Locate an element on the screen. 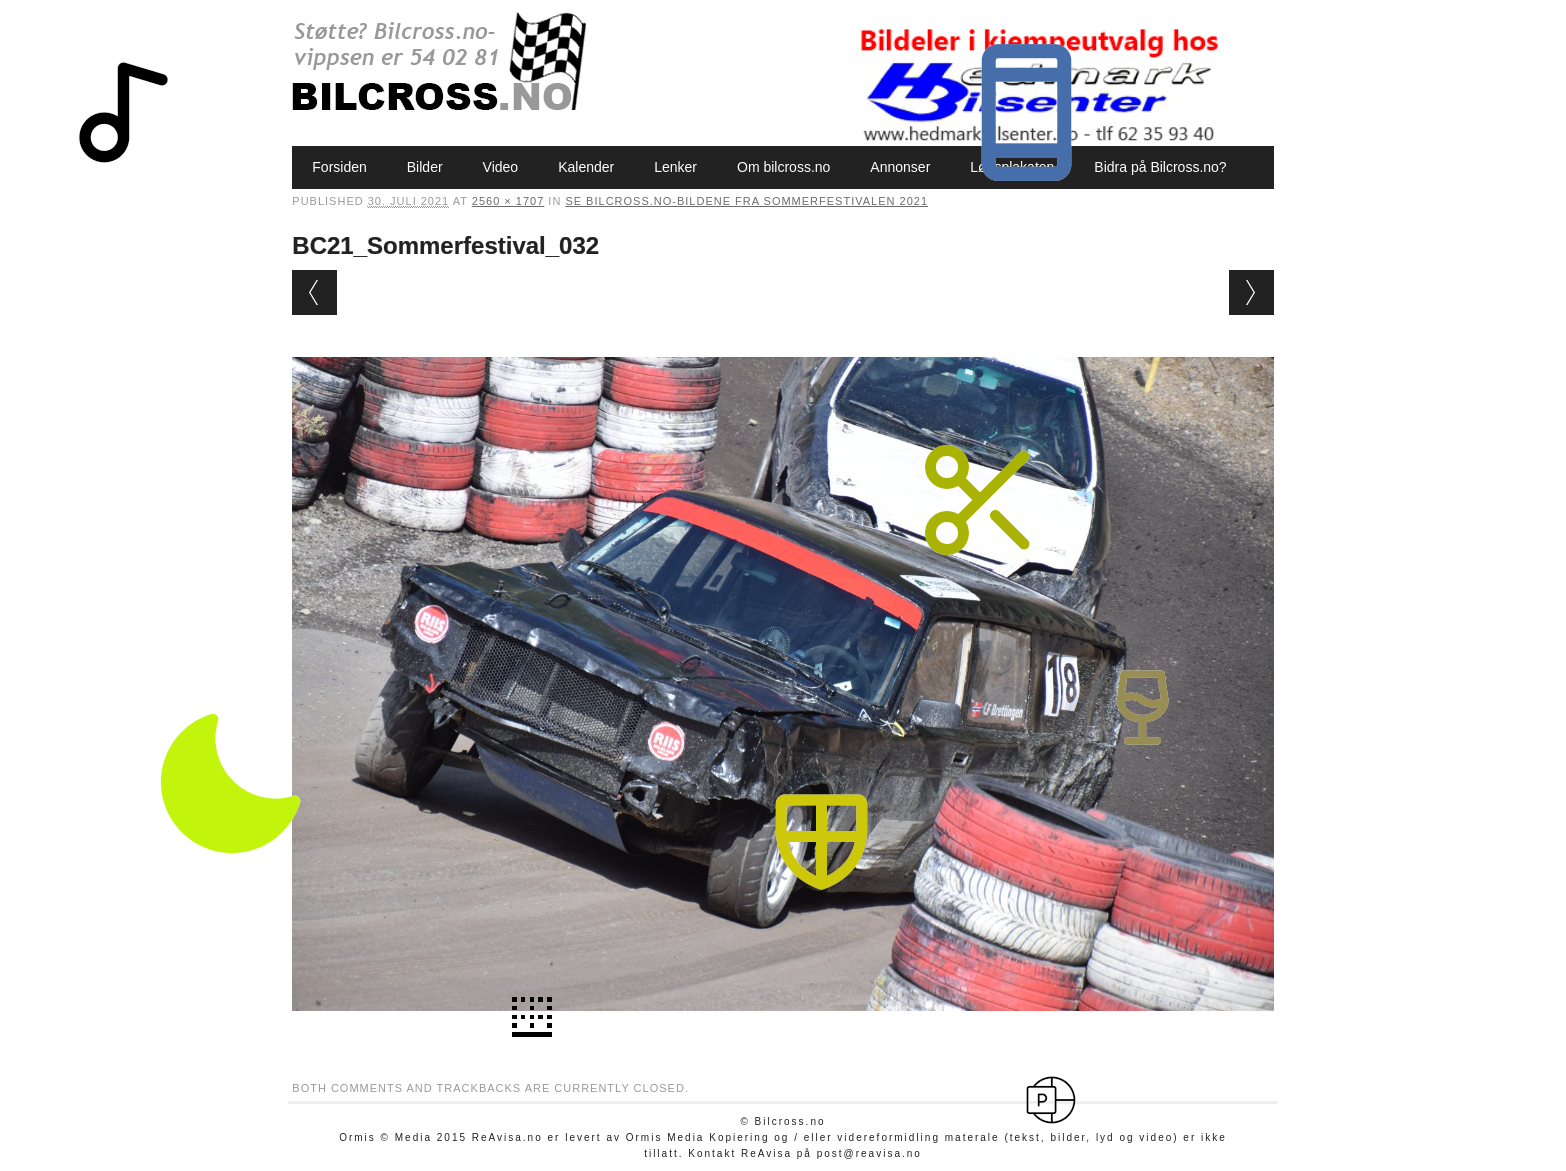  toggle dark mode or night theme is located at coordinates (226, 787).